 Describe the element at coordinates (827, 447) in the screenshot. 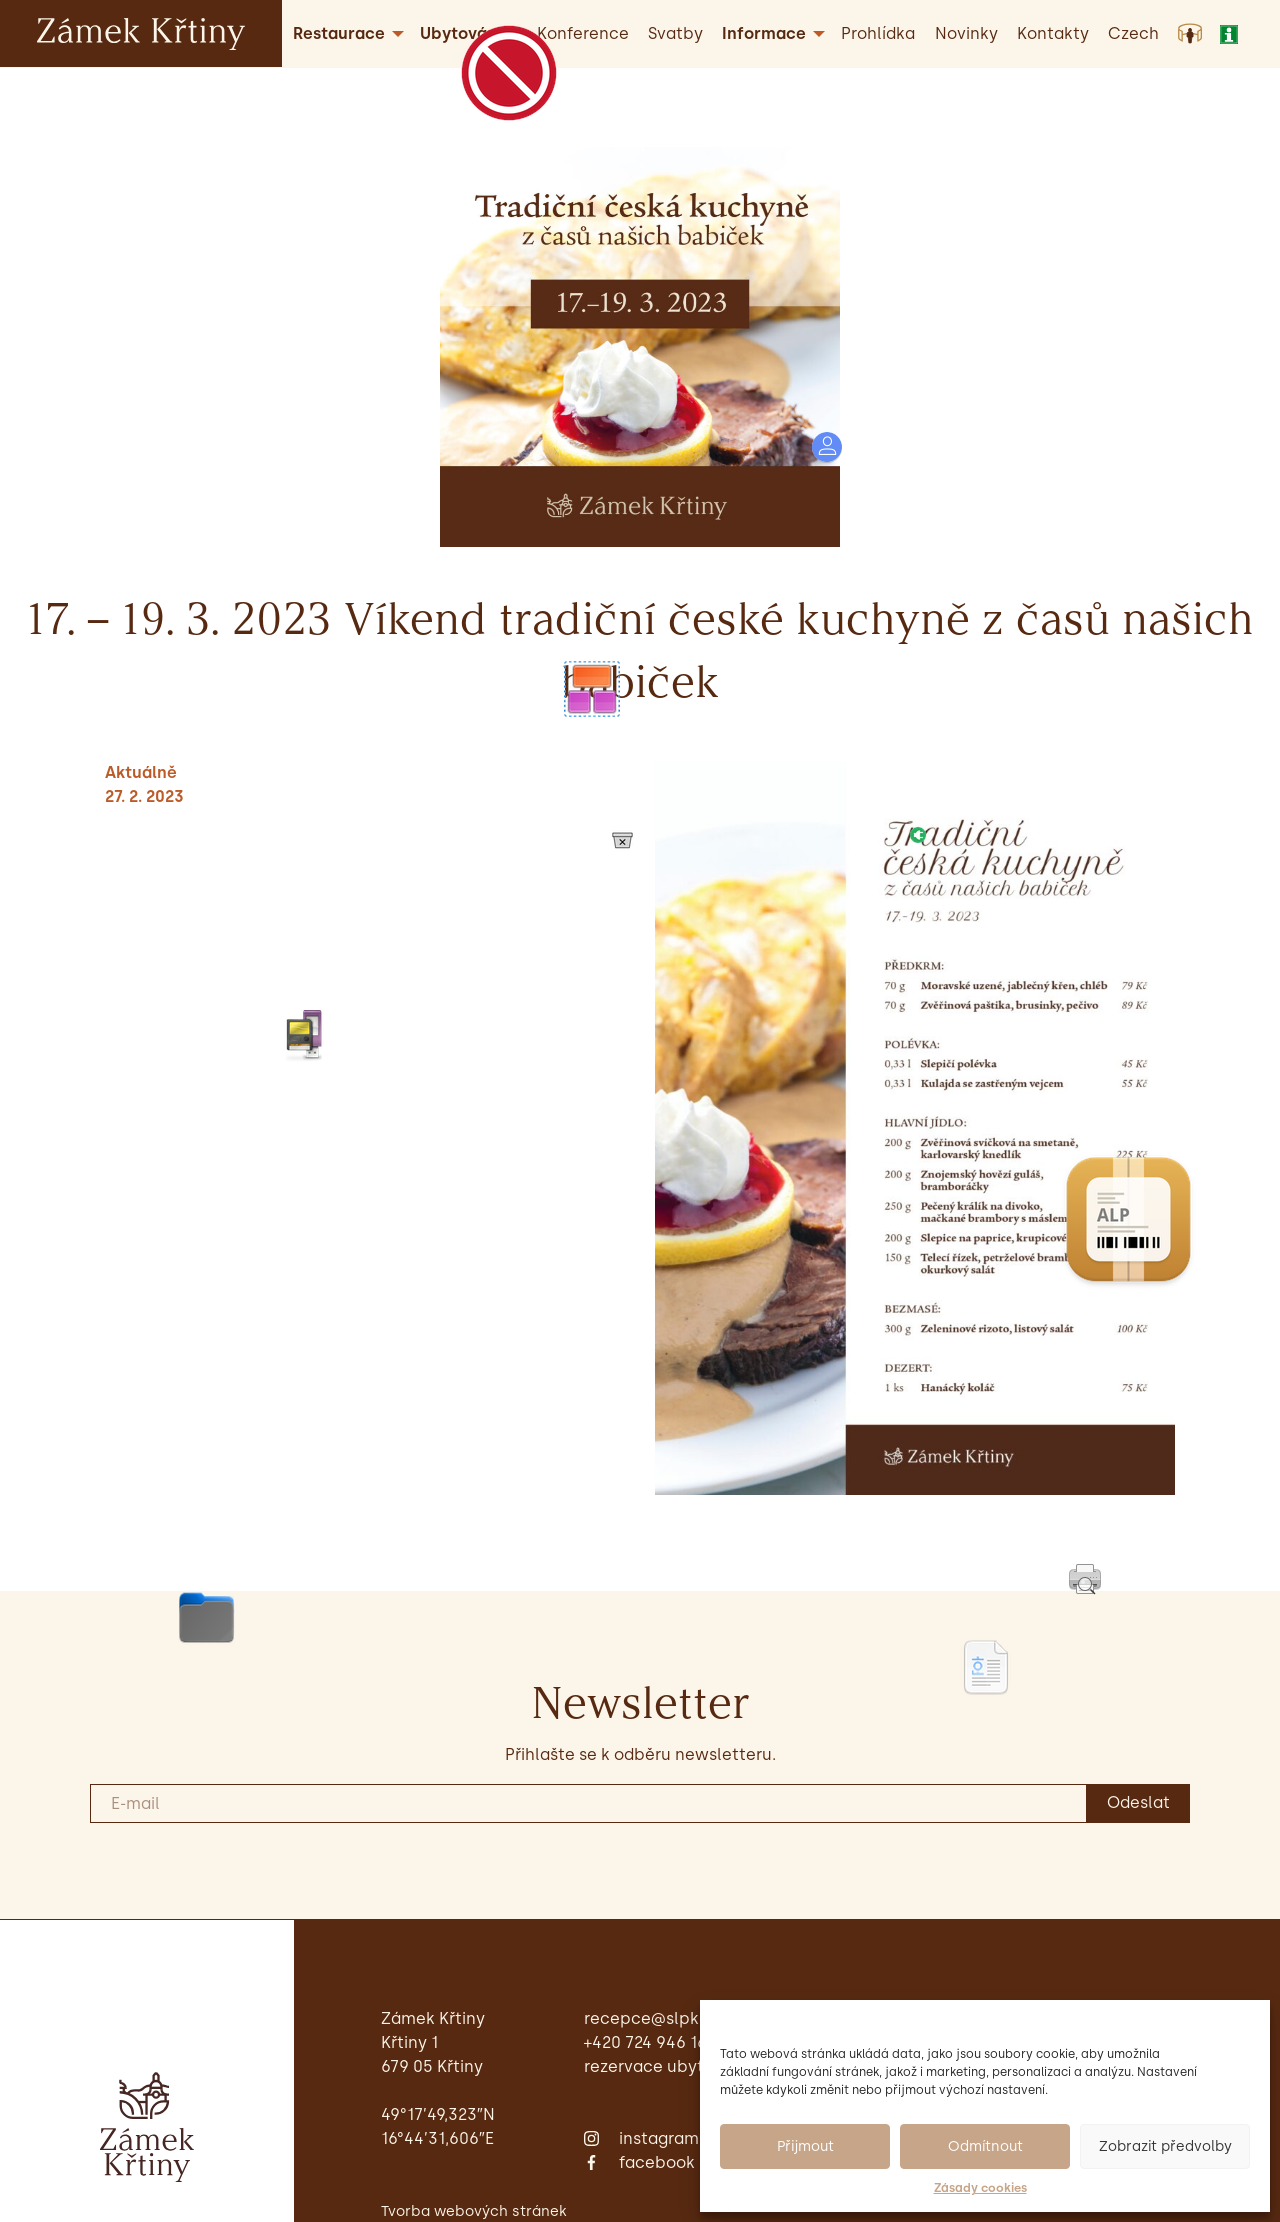

I see `indicates a personal or user-owned item` at that location.